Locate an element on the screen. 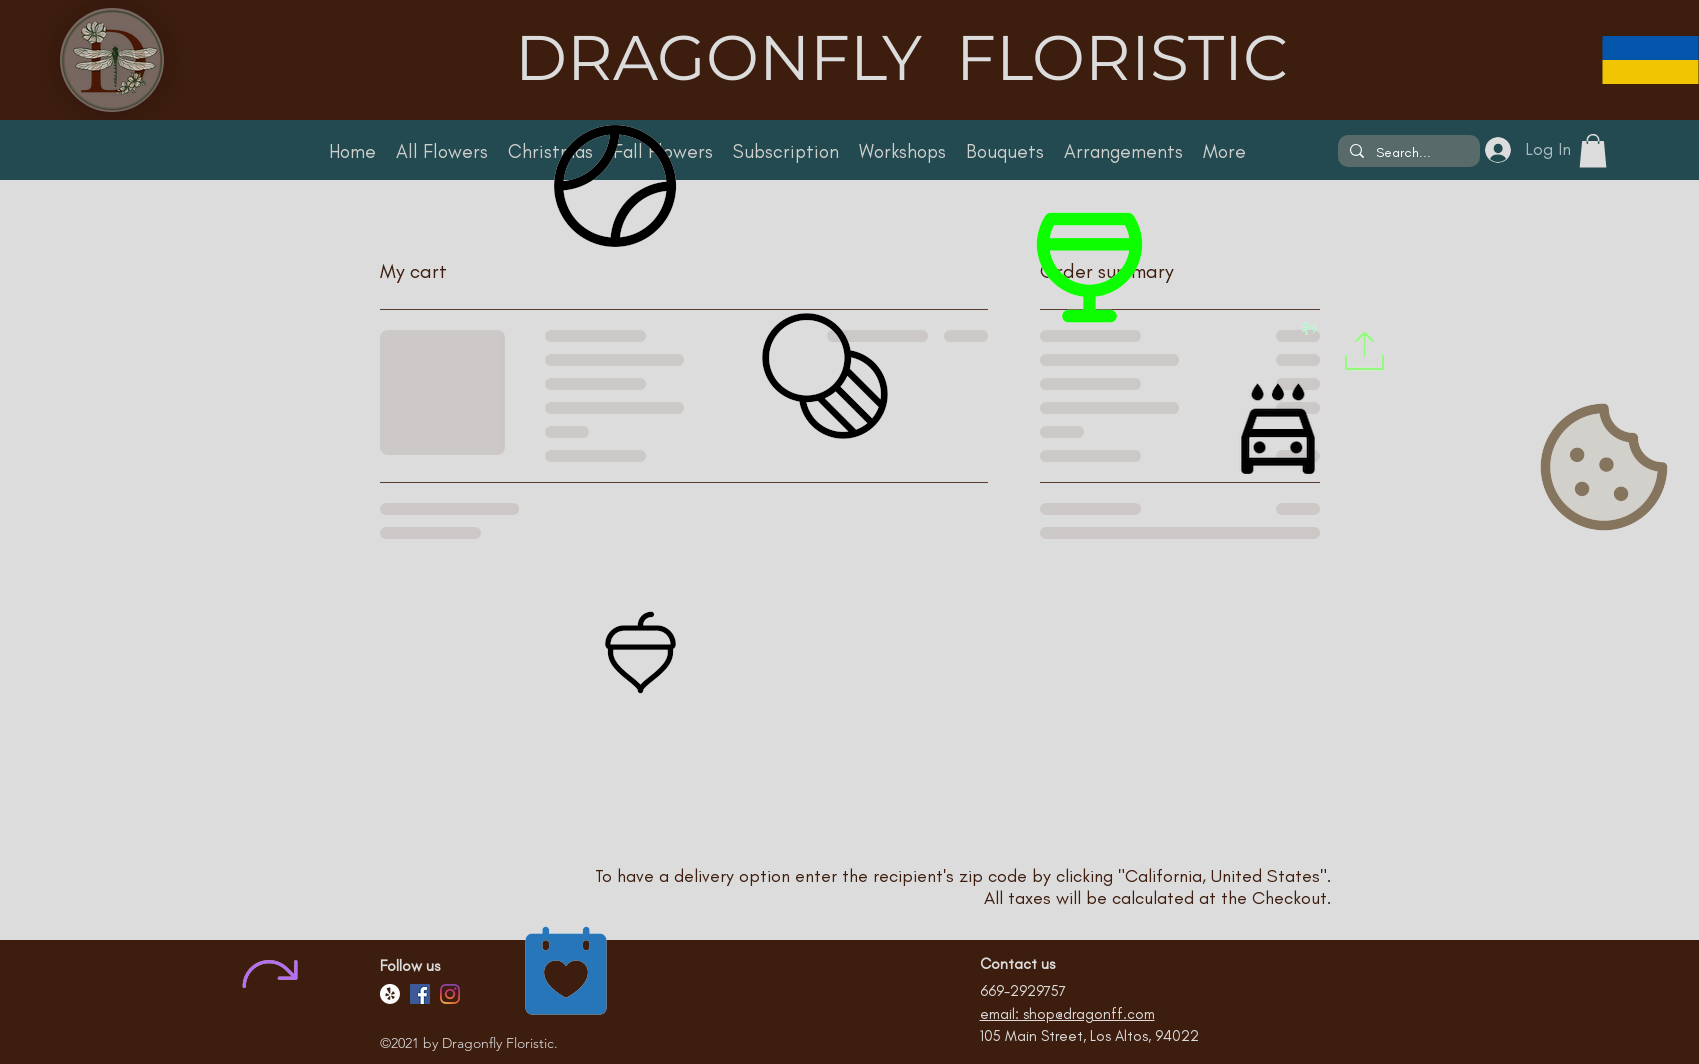  wind power or wind energy generation is located at coordinates (1309, 328).